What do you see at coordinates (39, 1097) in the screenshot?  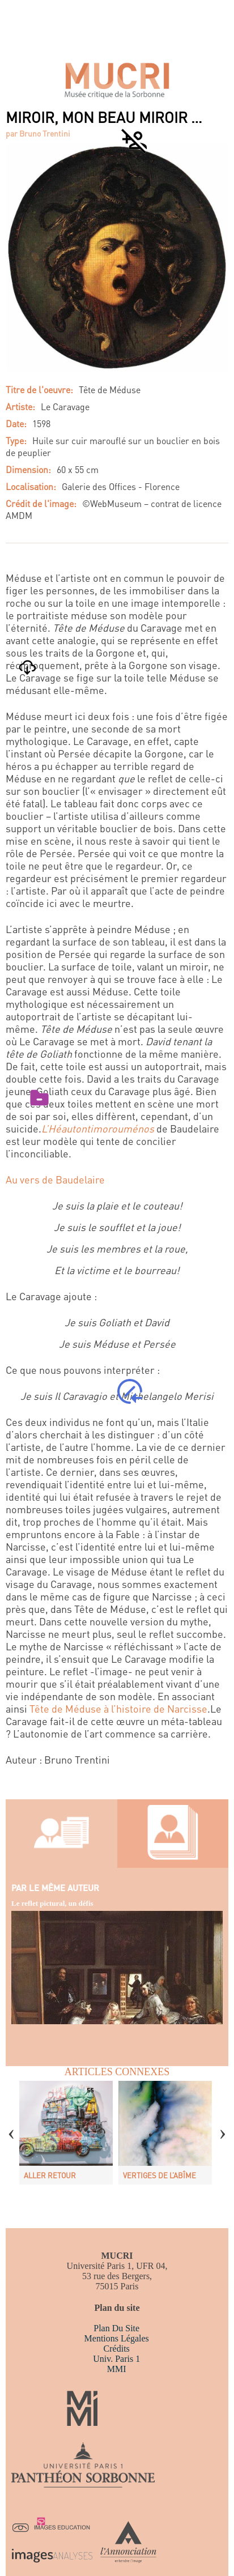 I see `remove a folder from your files` at bounding box center [39, 1097].